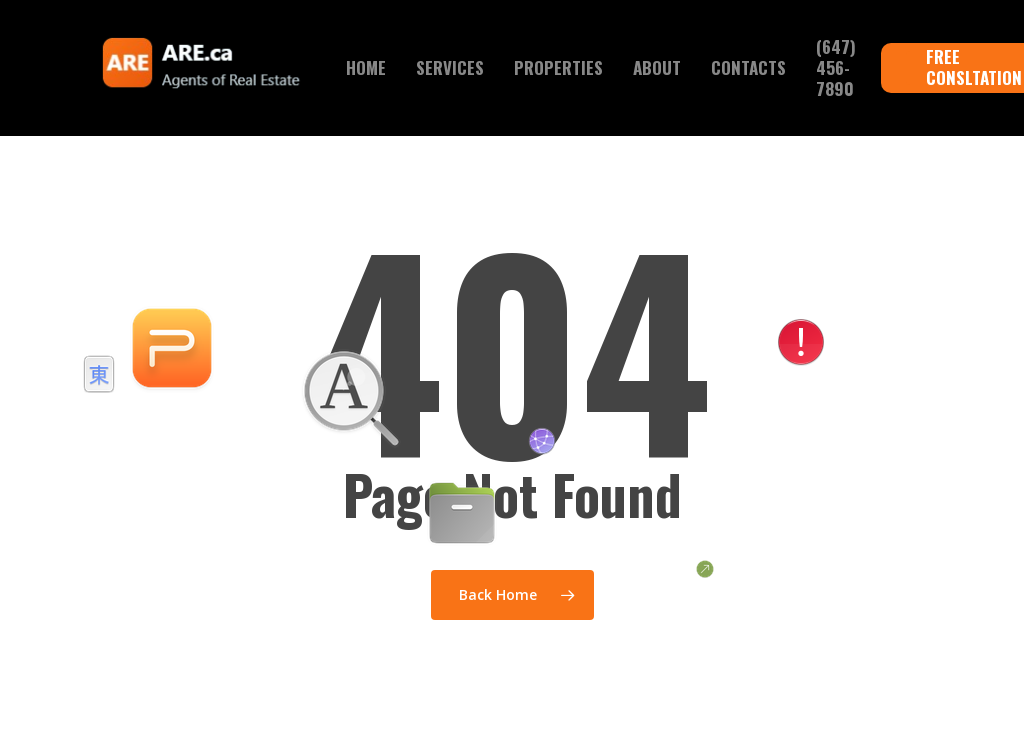  What do you see at coordinates (705, 569) in the screenshot?
I see `indicates a symbolic link or shortcut to another file` at bounding box center [705, 569].